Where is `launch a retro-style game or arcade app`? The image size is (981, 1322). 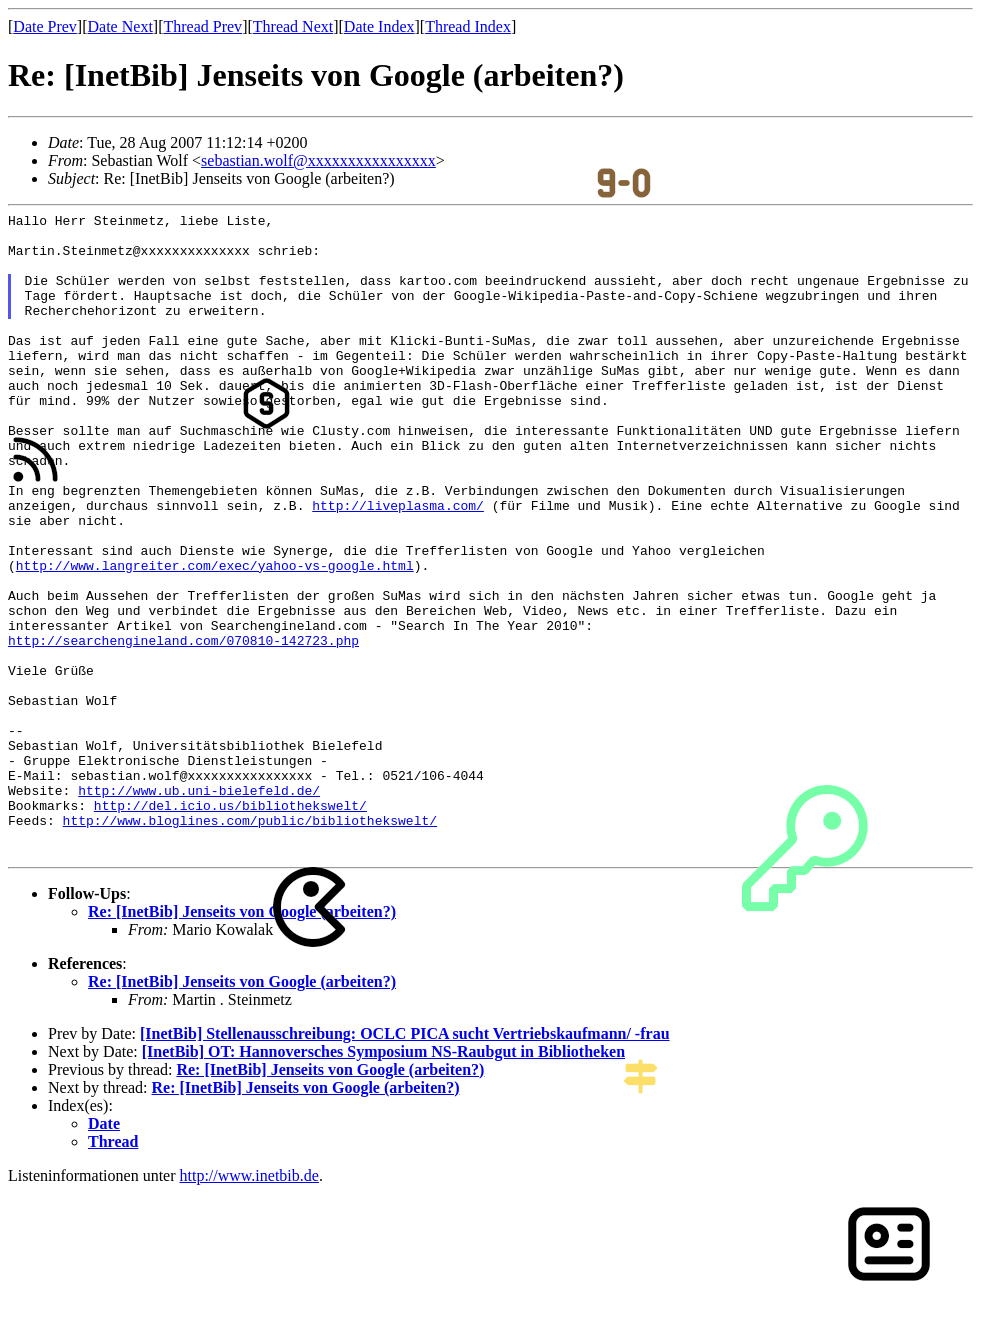
launch a retro-style game or arcade app is located at coordinates (313, 907).